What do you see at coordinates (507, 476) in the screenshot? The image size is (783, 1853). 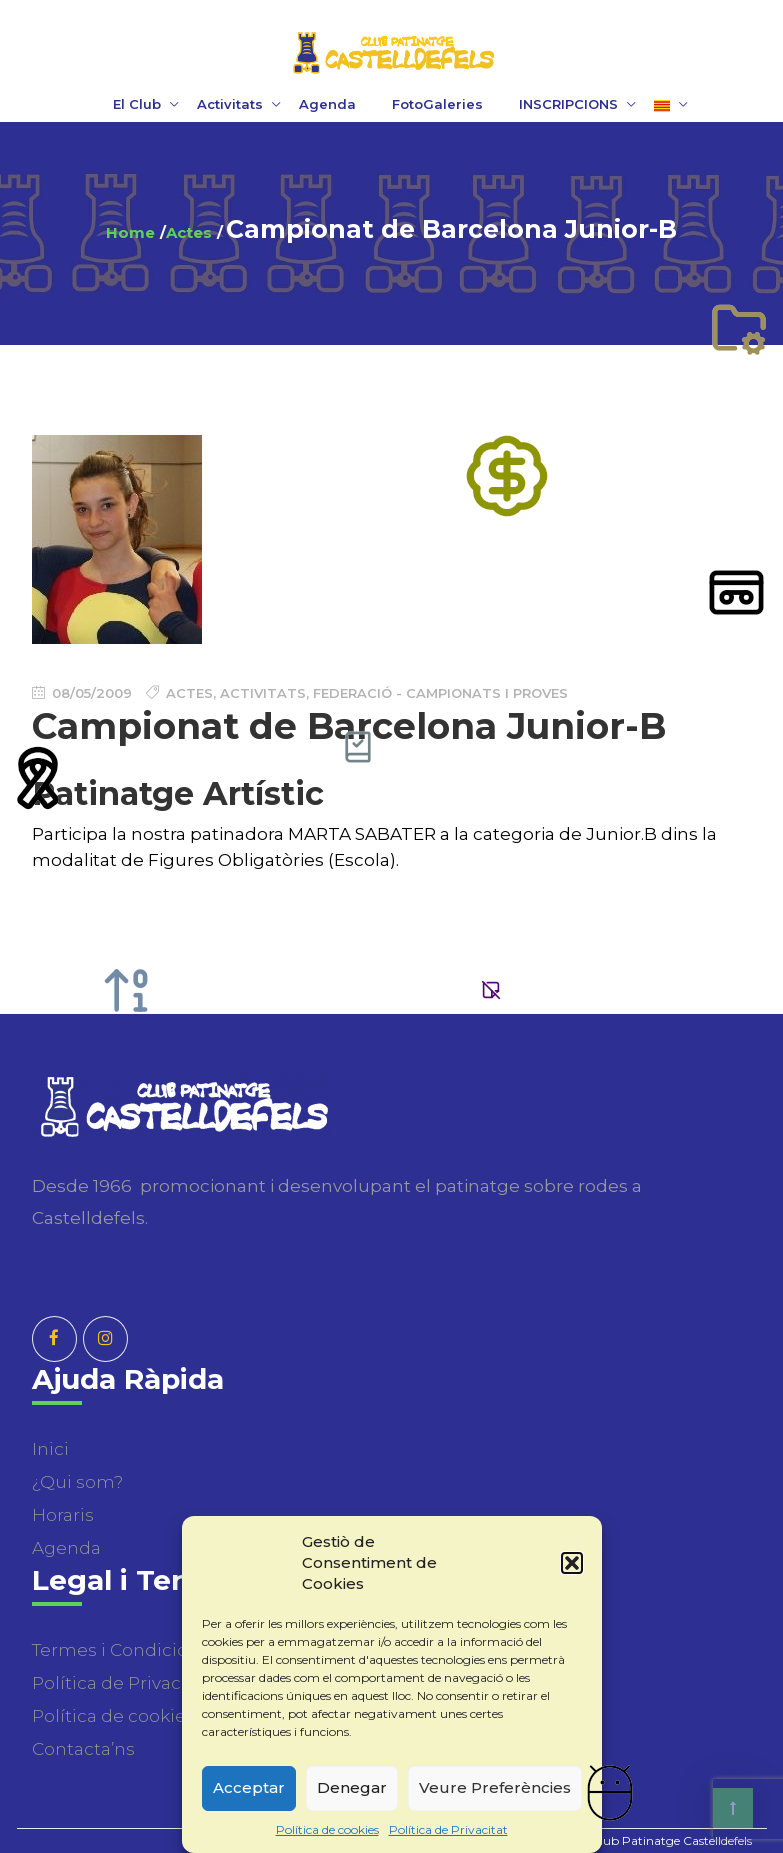 I see `view pricing or payment options` at bounding box center [507, 476].